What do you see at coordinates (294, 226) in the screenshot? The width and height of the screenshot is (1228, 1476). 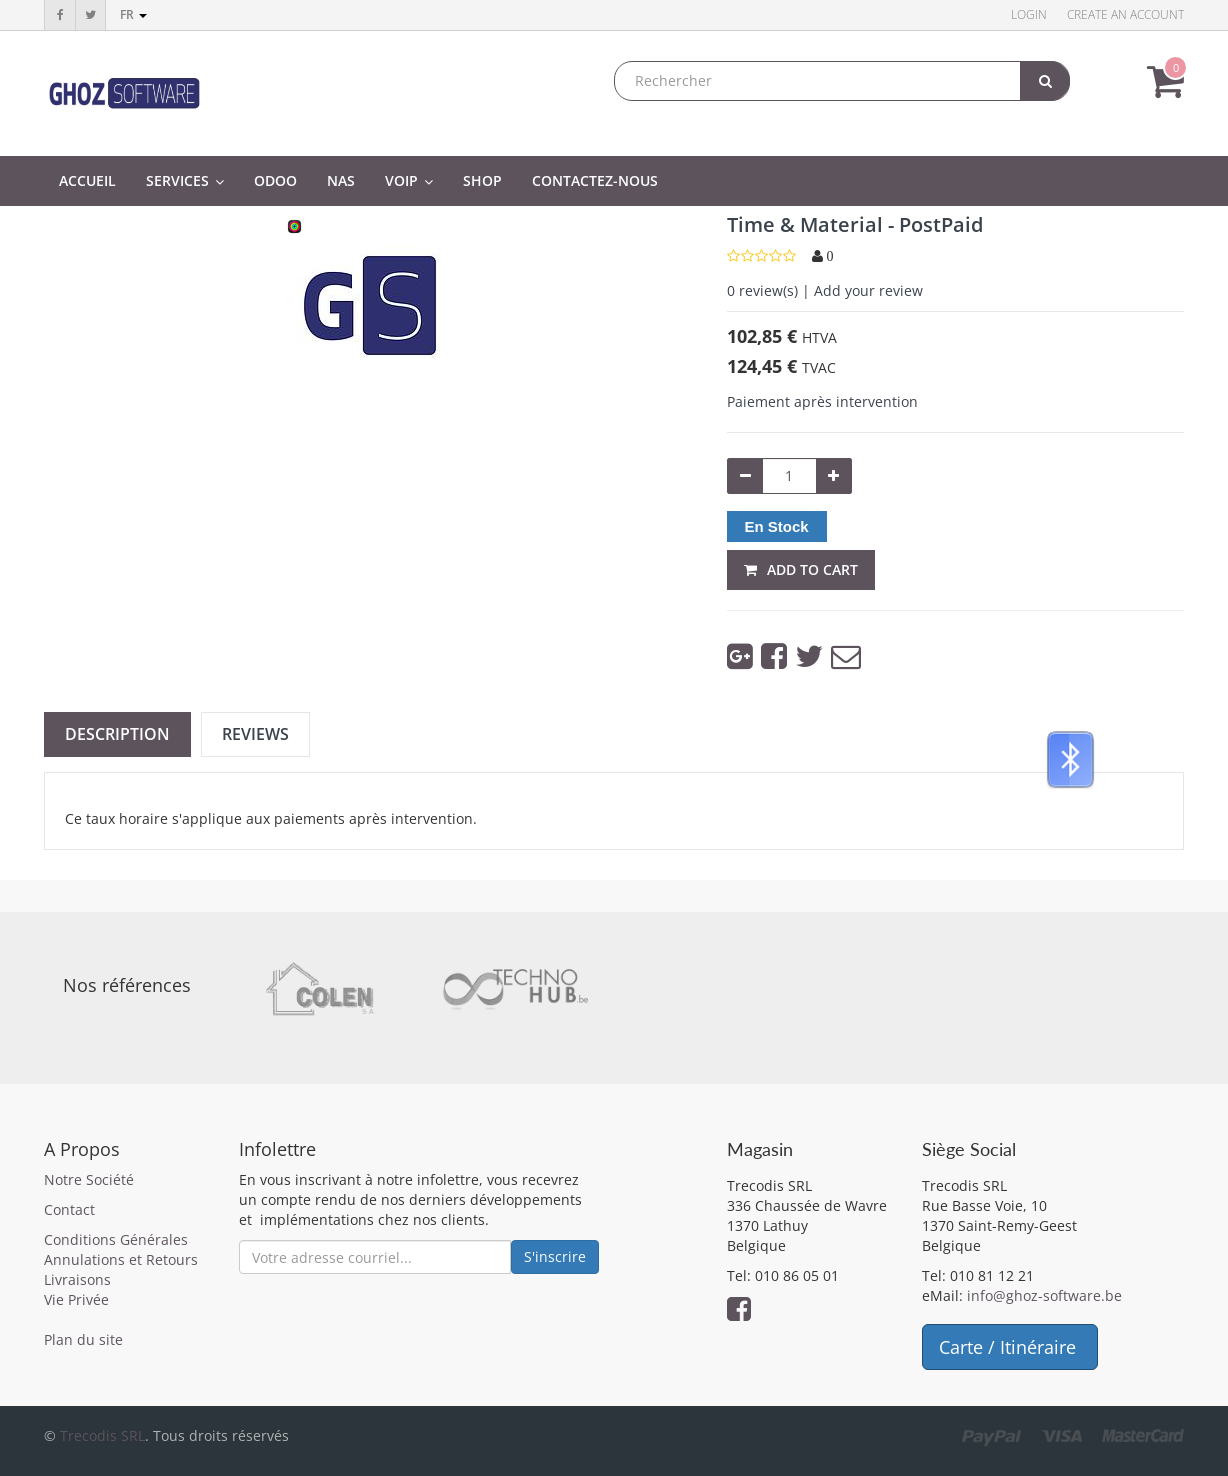 I see `open the Fitness app` at bounding box center [294, 226].